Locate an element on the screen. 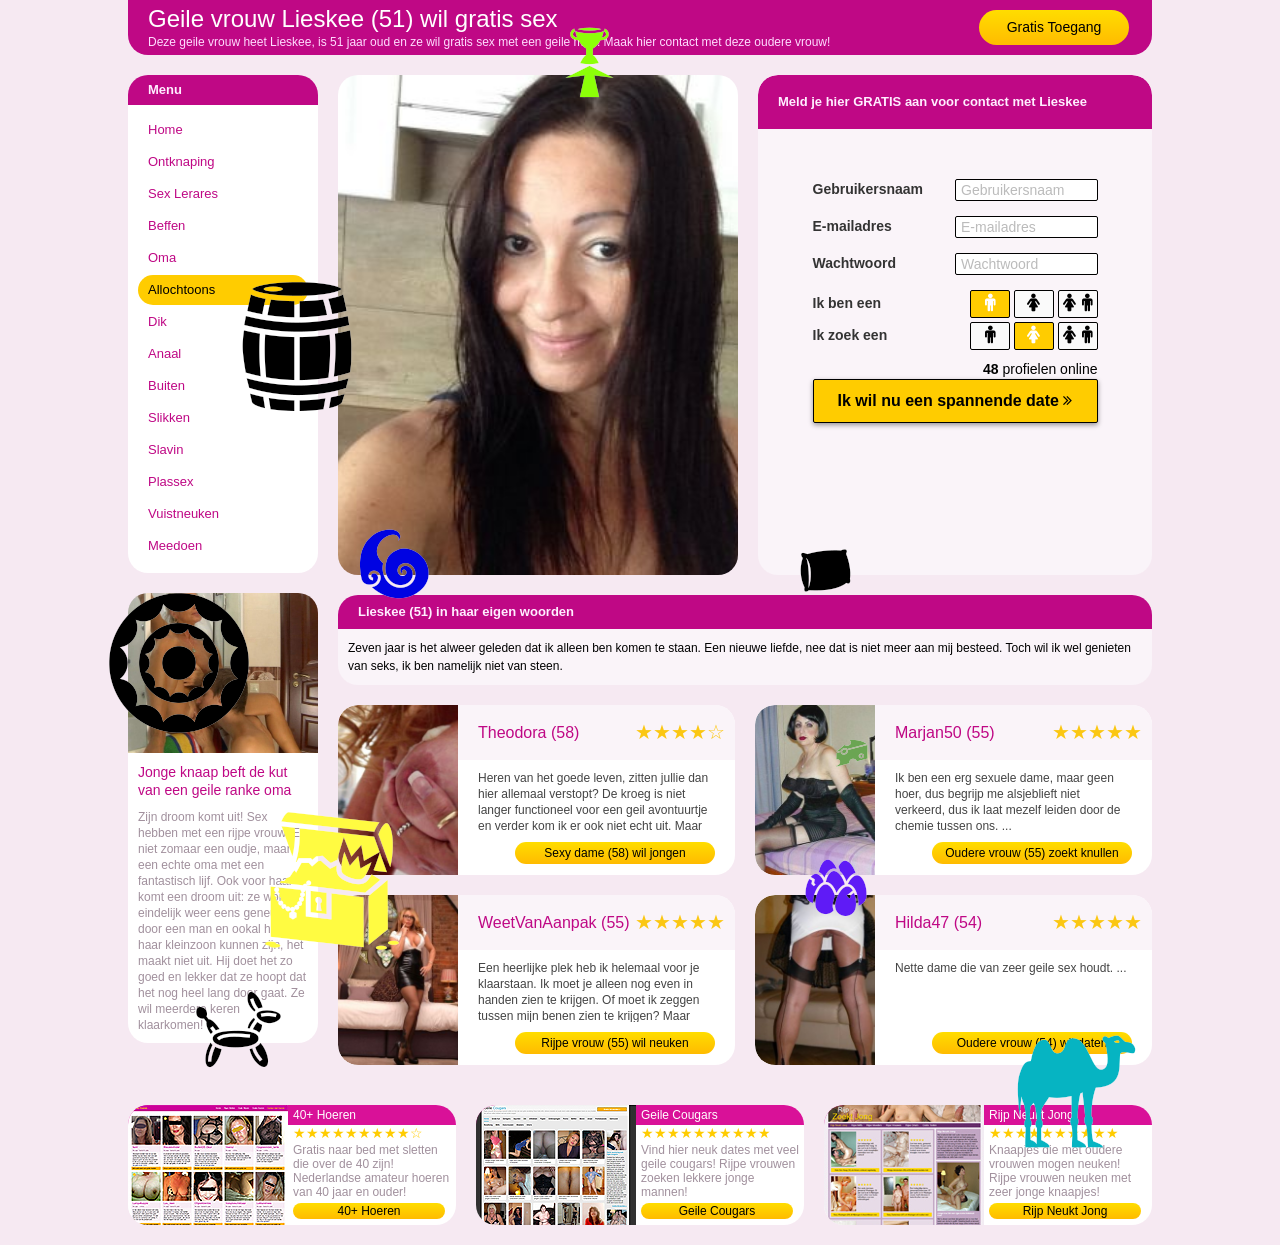 The image size is (1280, 1245). select camel as your game character or avatar is located at coordinates (1076, 1091).